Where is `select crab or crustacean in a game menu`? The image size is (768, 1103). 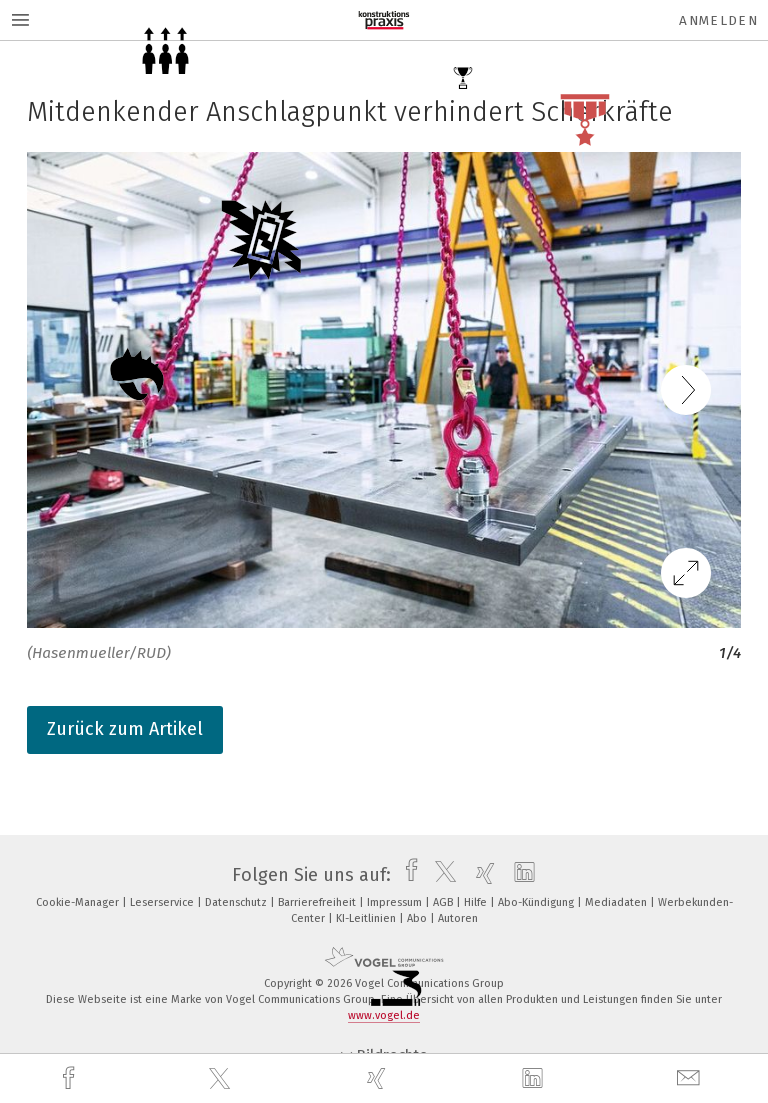 select crab or crustacean in a game menu is located at coordinates (137, 374).